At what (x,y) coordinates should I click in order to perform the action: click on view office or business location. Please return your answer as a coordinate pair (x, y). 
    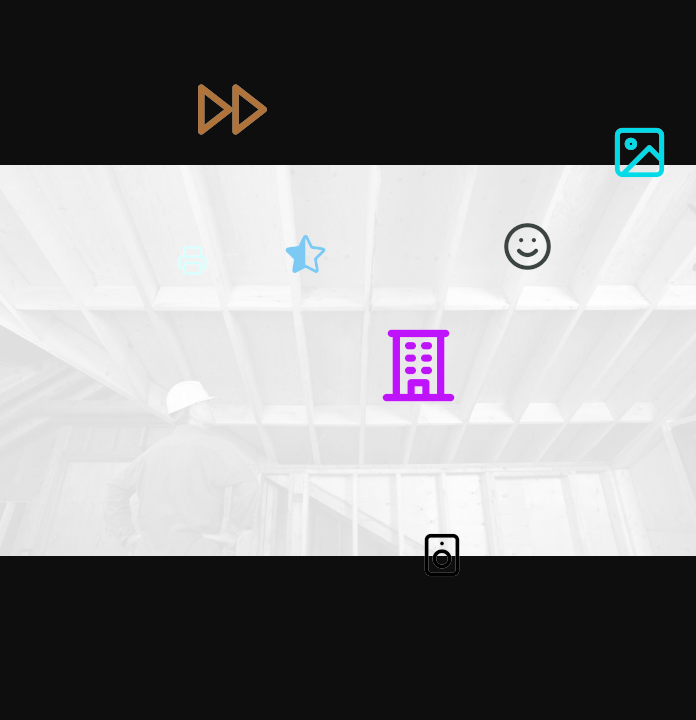
    Looking at the image, I should click on (418, 365).